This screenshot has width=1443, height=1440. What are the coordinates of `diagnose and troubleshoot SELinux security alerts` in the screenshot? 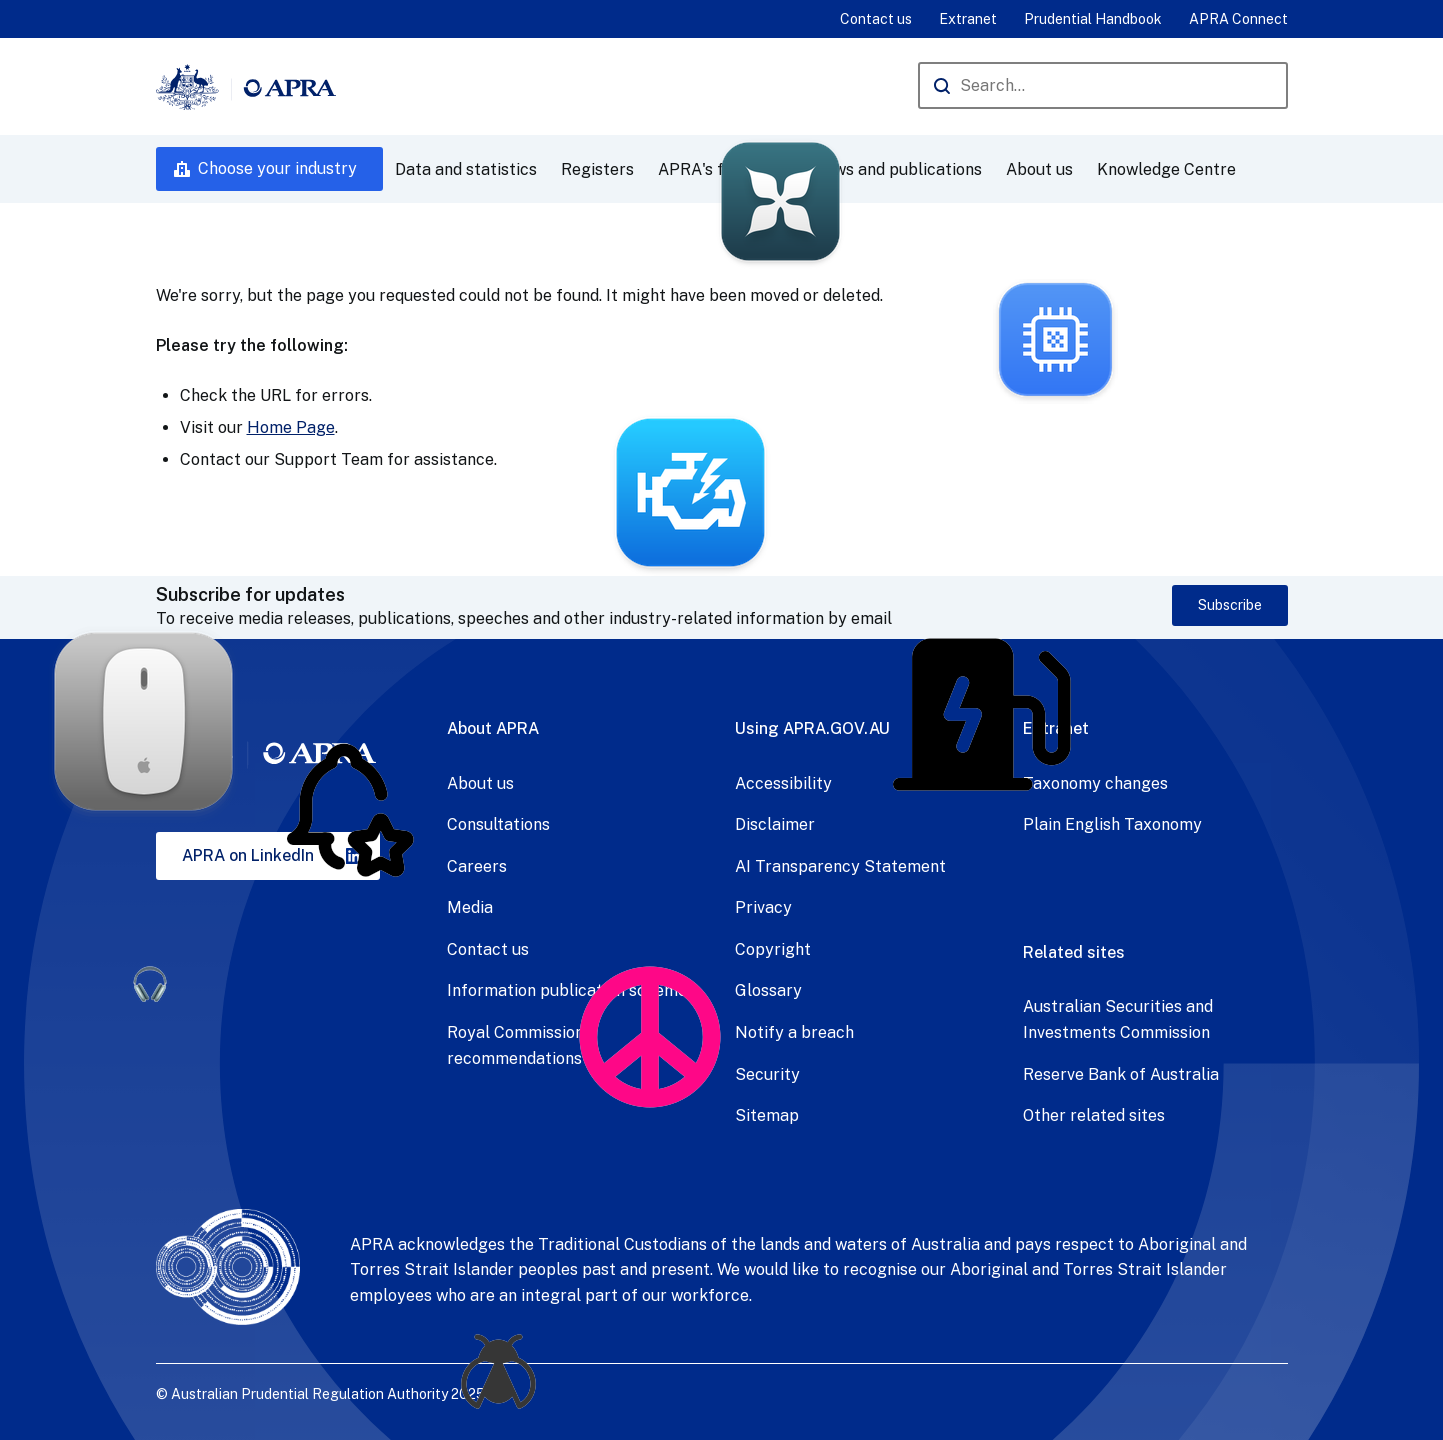 It's located at (690, 492).